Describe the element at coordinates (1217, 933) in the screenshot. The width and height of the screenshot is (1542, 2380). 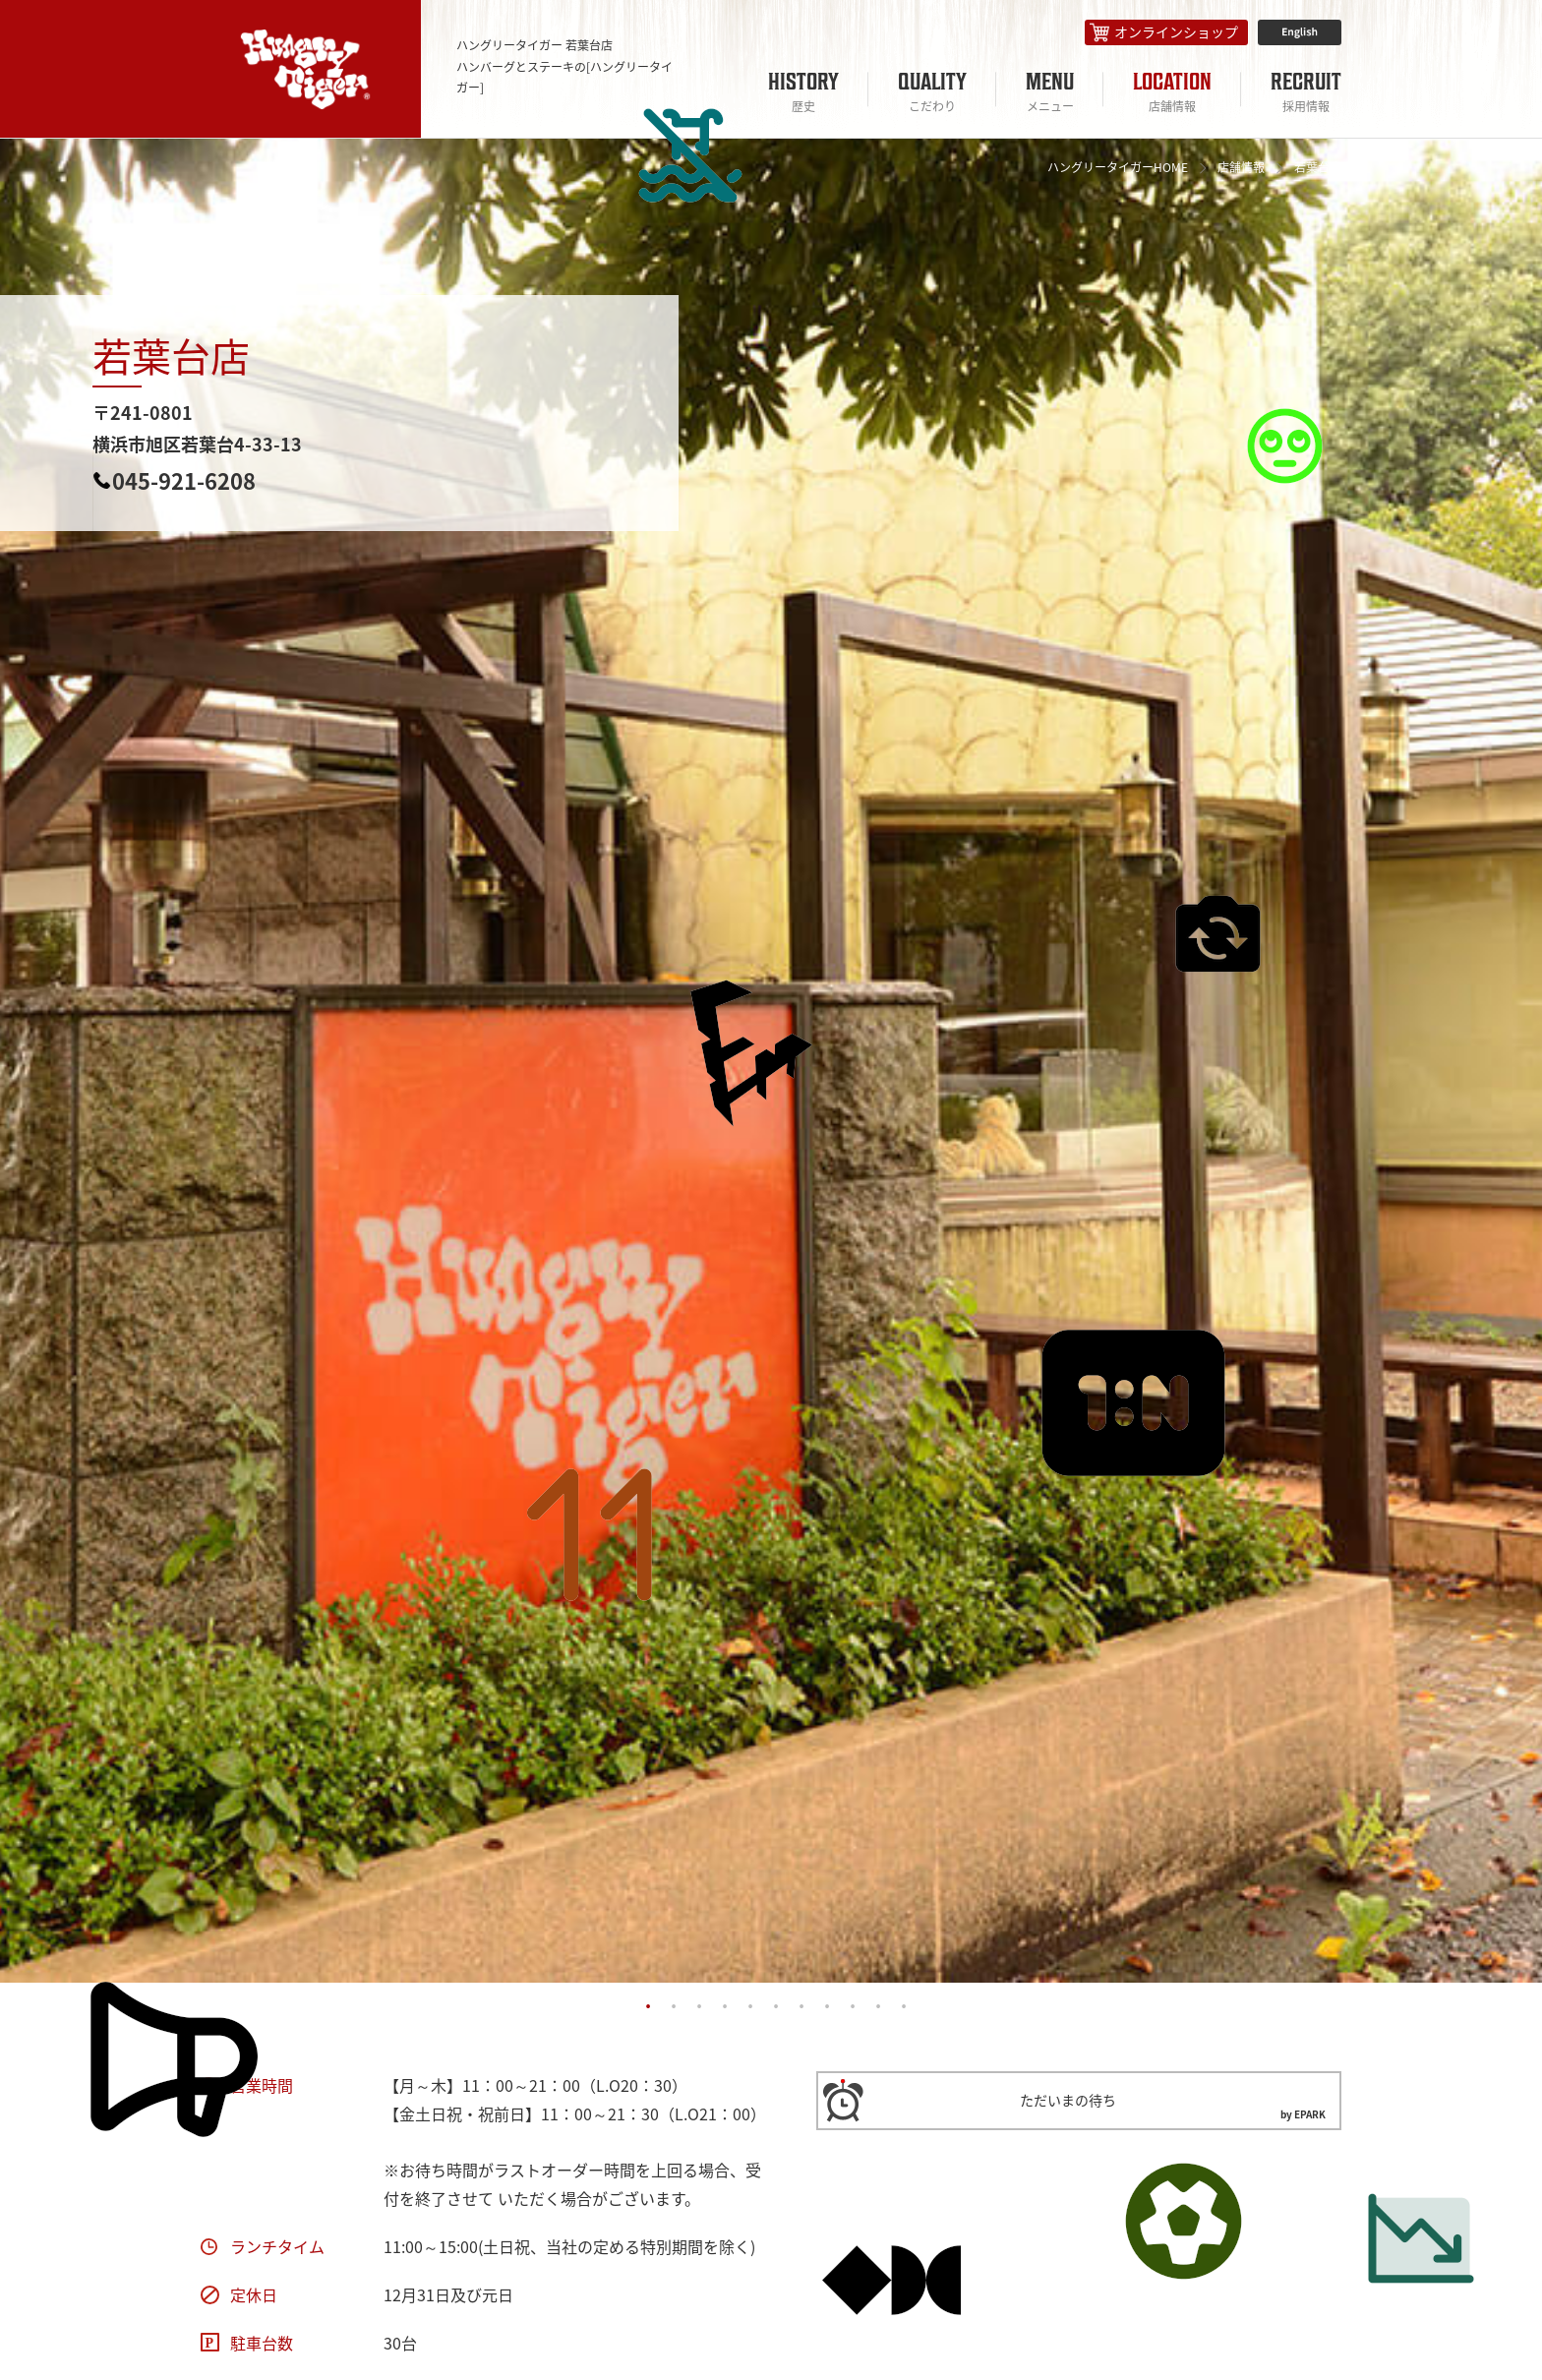
I see `switch between front and rear camera` at that location.